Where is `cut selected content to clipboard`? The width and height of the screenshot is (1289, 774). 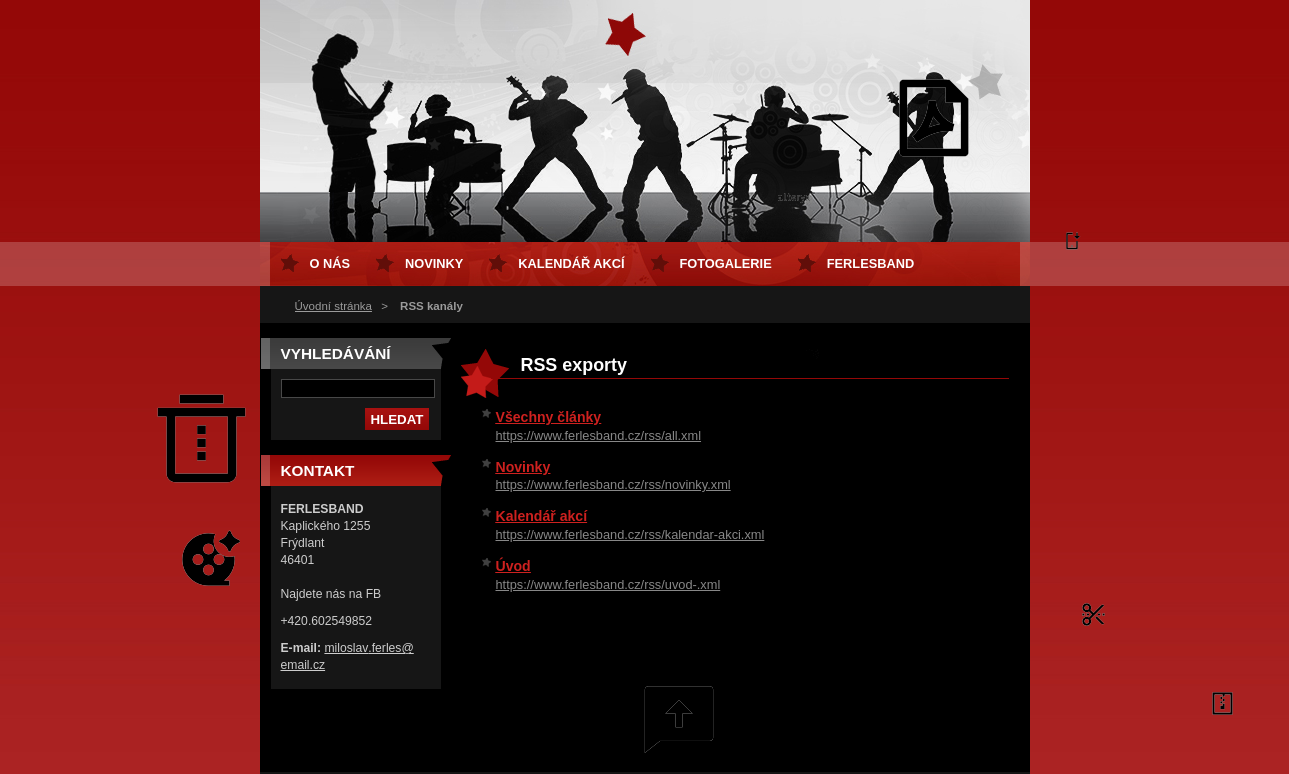
cut selected content to clipboard is located at coordinates (1093, 614).